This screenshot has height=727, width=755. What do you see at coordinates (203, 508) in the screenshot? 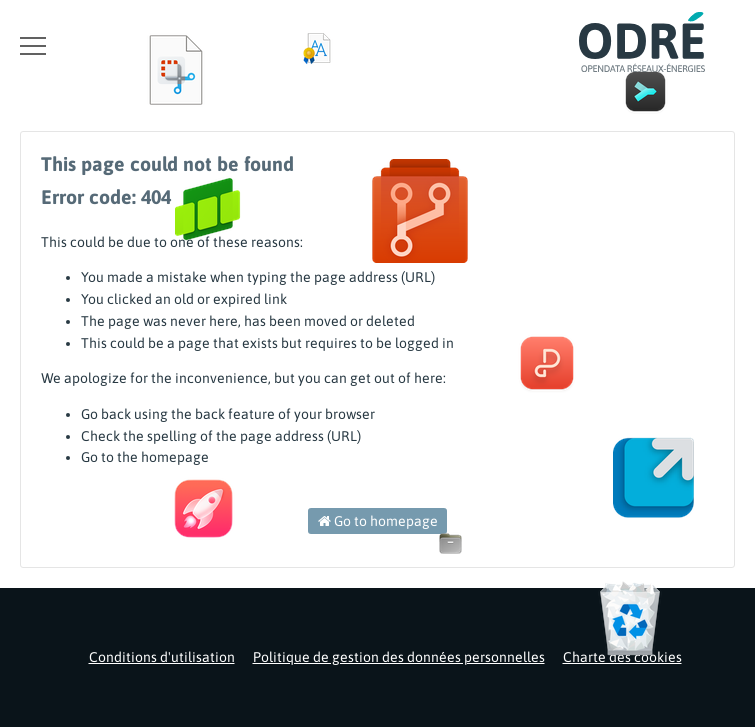
I see `open the games app` at bounding box center [203, 508].